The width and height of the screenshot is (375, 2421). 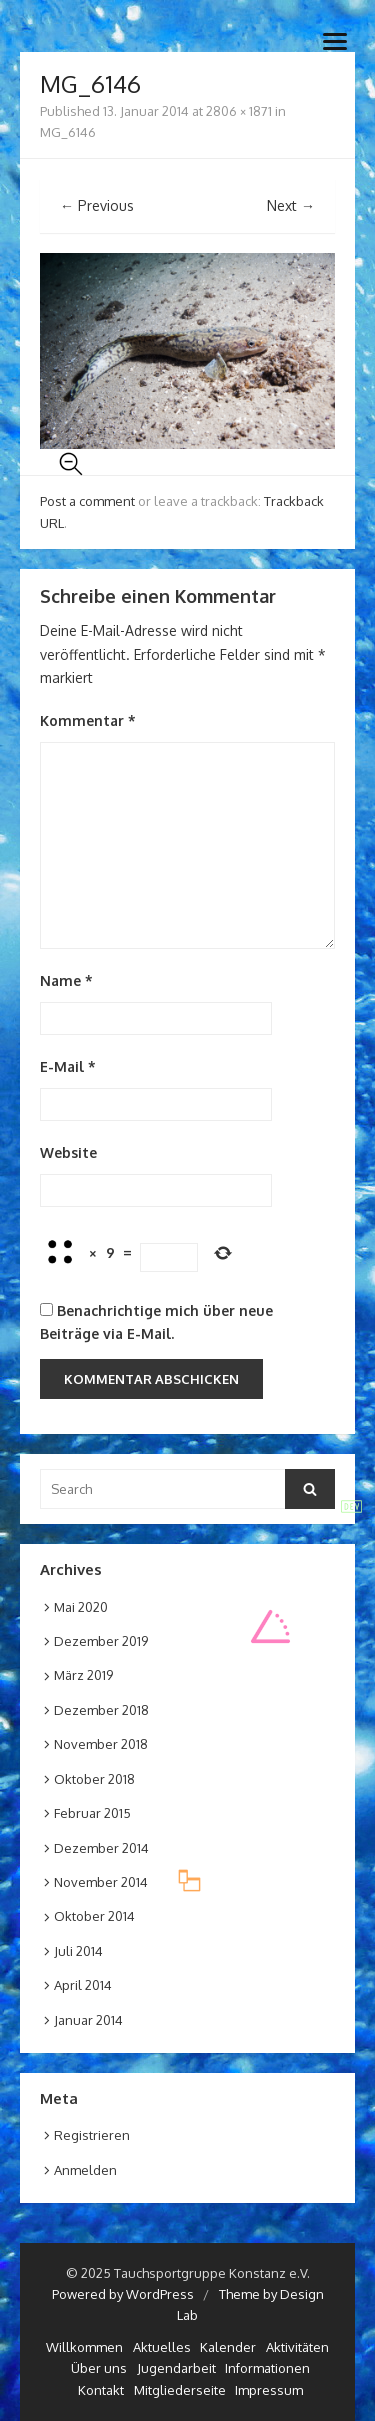 I want to click on toggle editor layout arrangement, so click(x=189, y=1880).